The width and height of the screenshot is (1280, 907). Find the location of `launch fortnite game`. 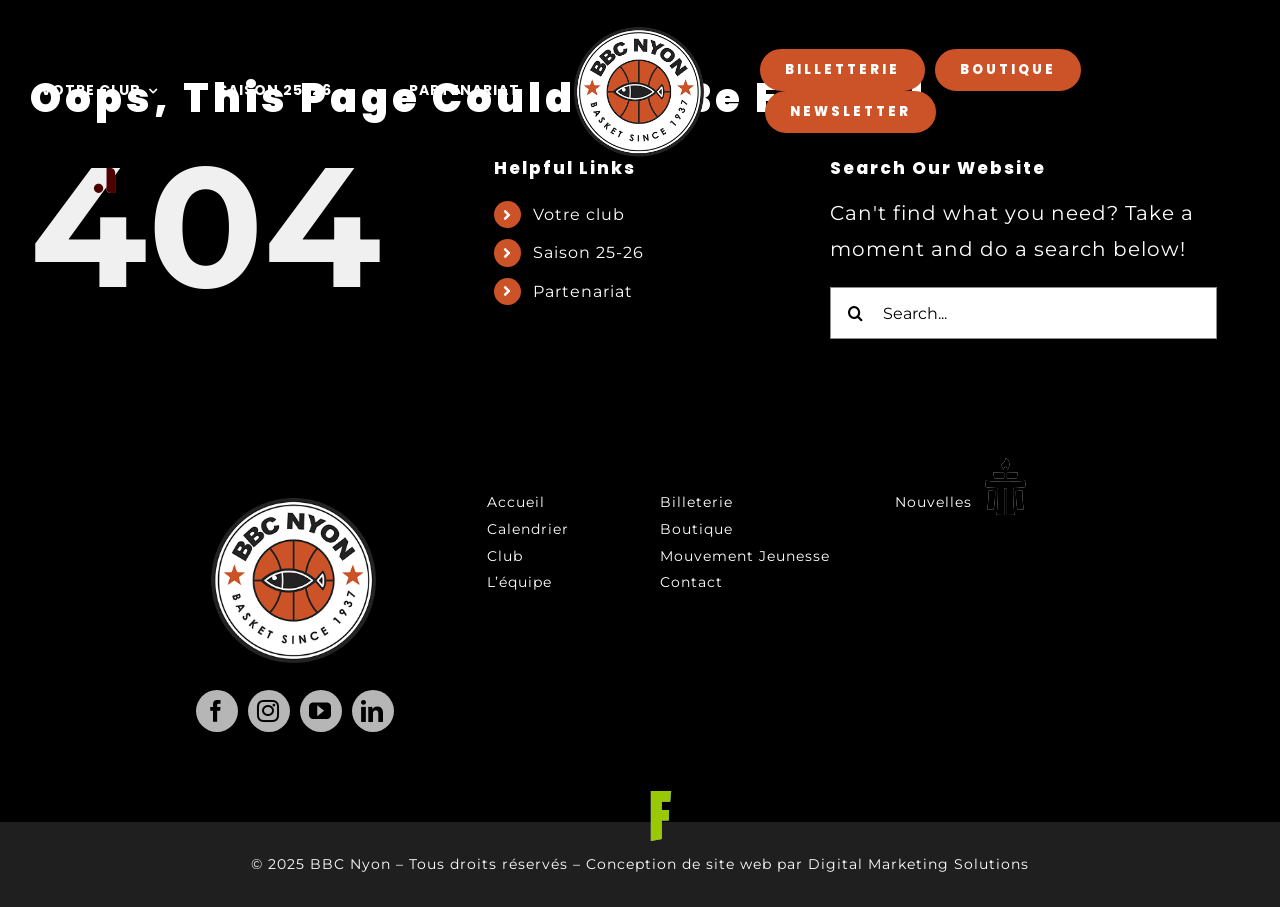

launch fortnite game is located at coordinates (661, 816).